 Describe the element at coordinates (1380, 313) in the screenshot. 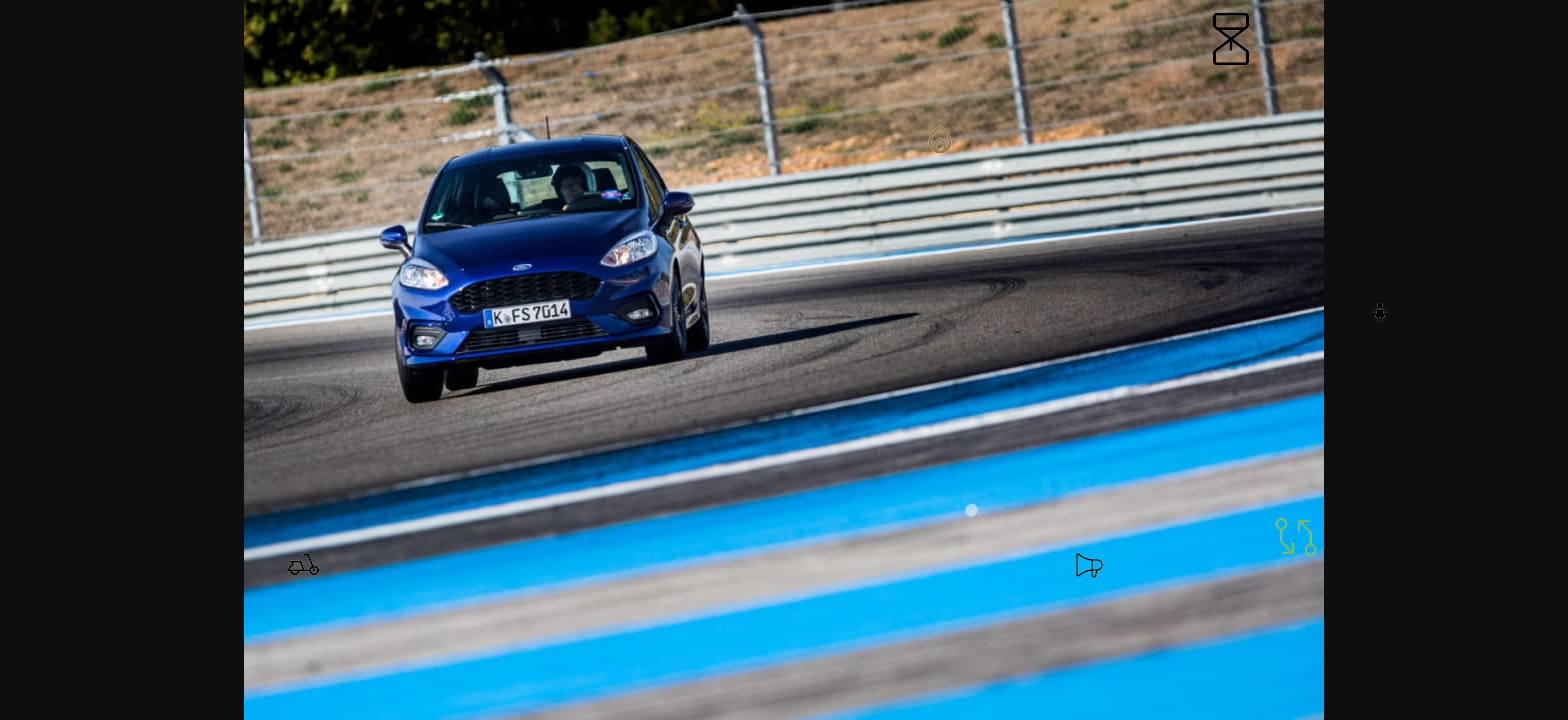

I see `indicates women's restroom or facilities` at that location.